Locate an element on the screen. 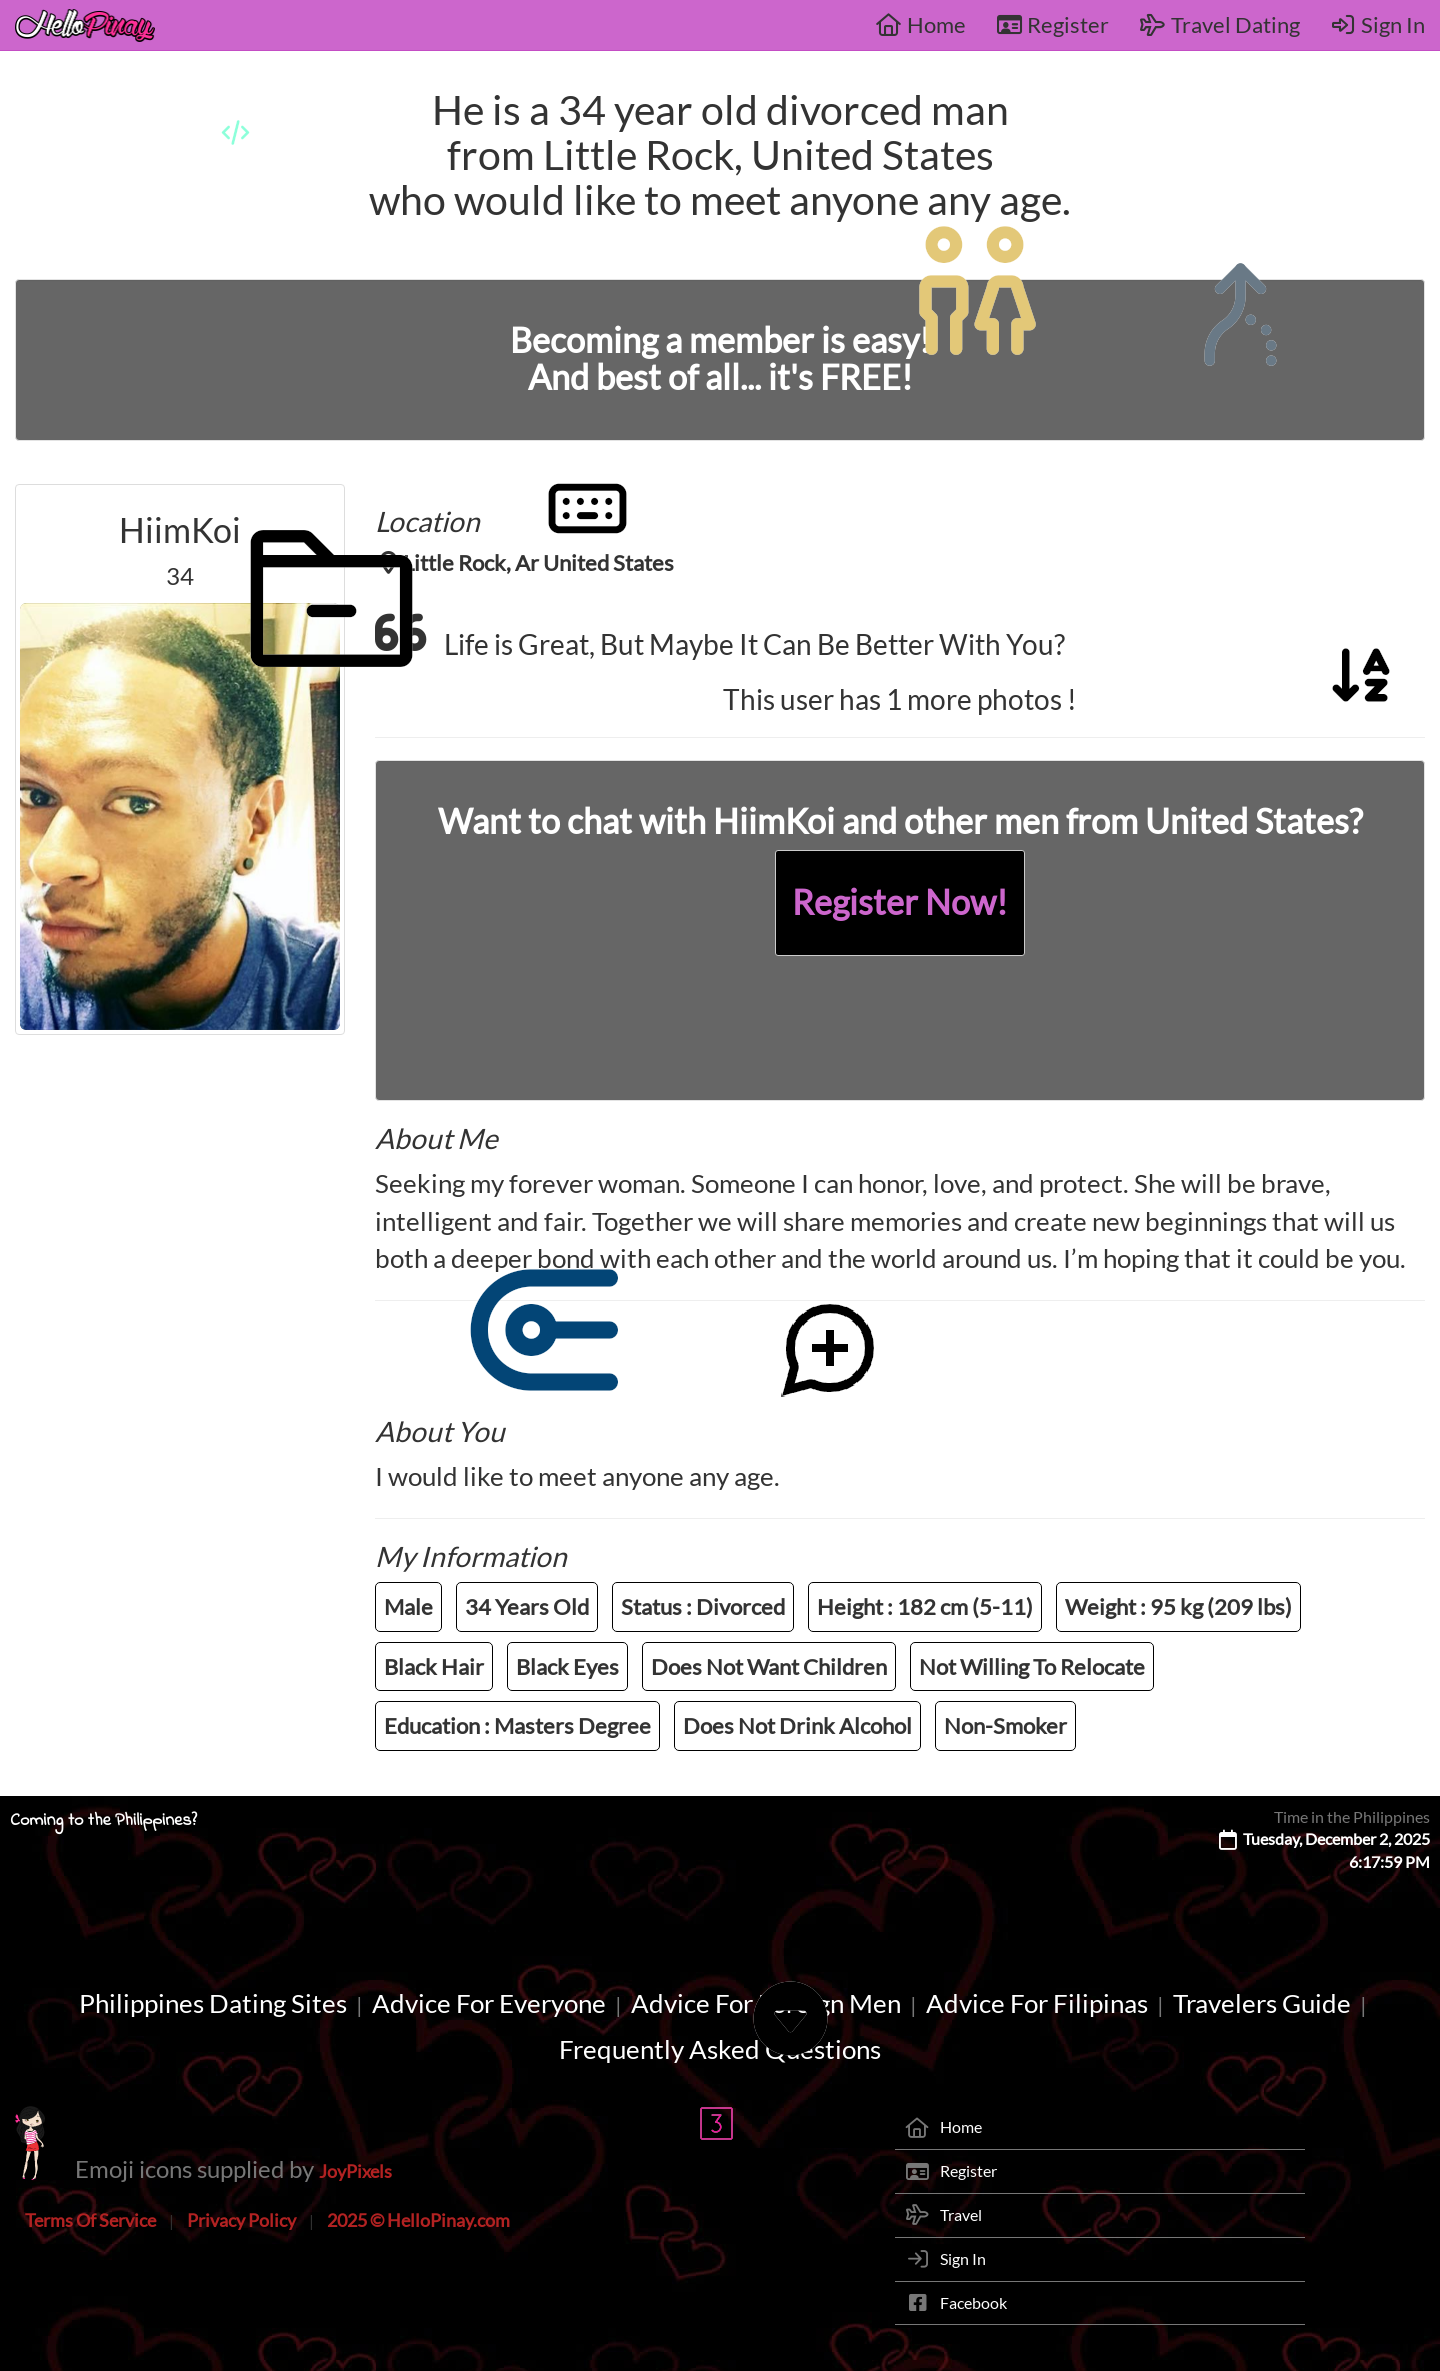 This screenshot has height=2371, width=1440. add a review or comment to a location is located at coordinates (830, 1348).